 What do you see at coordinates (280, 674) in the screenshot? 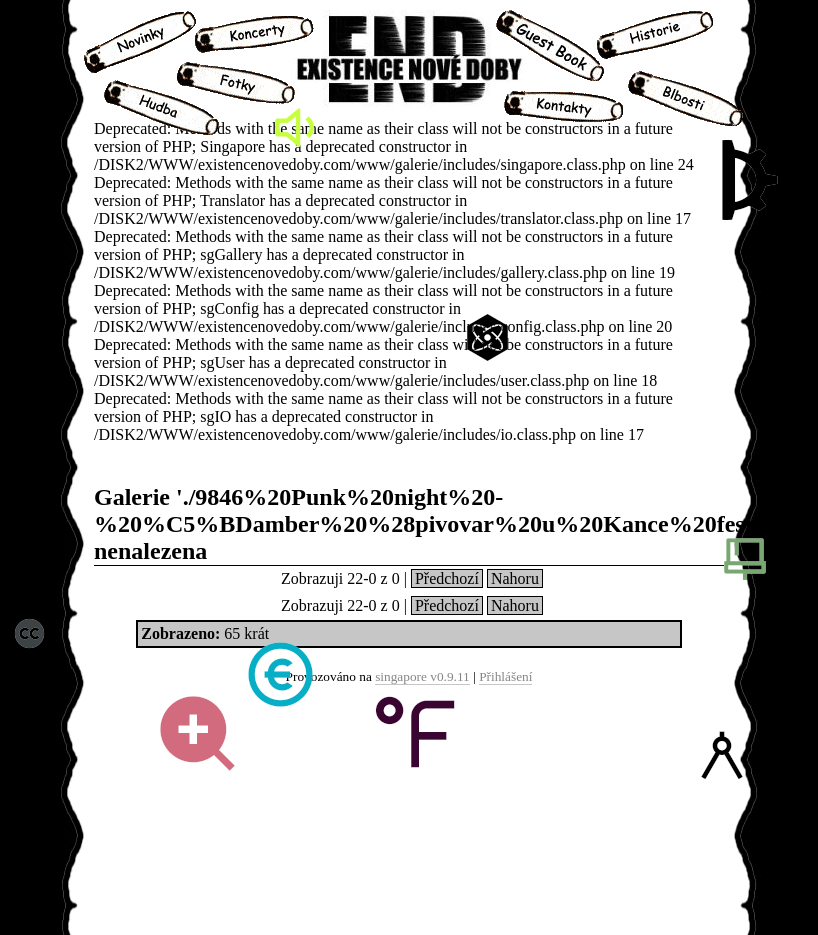
I see `view euro currency balance` at bounding box center [280, 674].